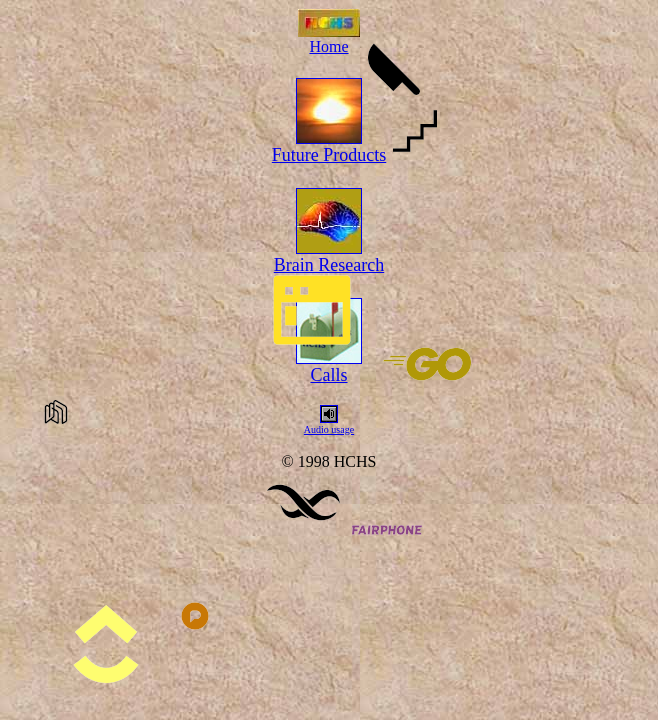  What do you see at coordinates (56, 412) in the screenshot?
I see `nhost backend-as-a-service platform logo` at bounding box center [56, 412].